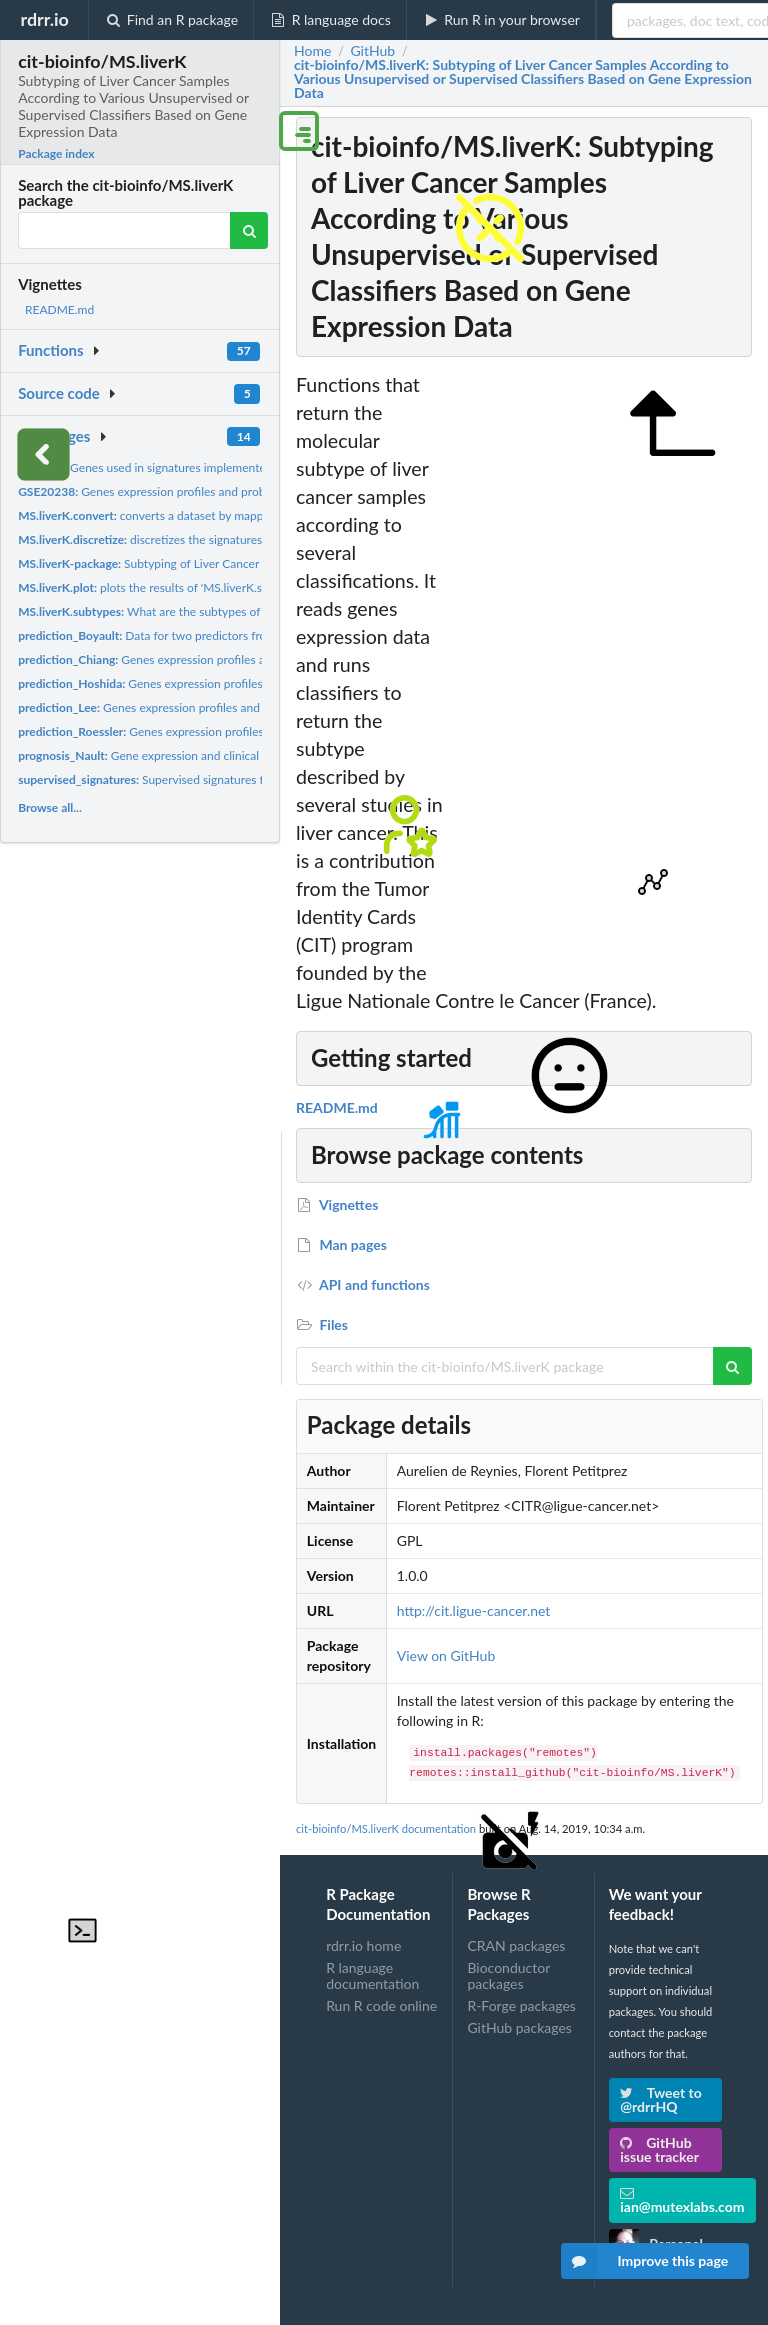  I want to click on open terminal or command line interface, so click(82, 1930).